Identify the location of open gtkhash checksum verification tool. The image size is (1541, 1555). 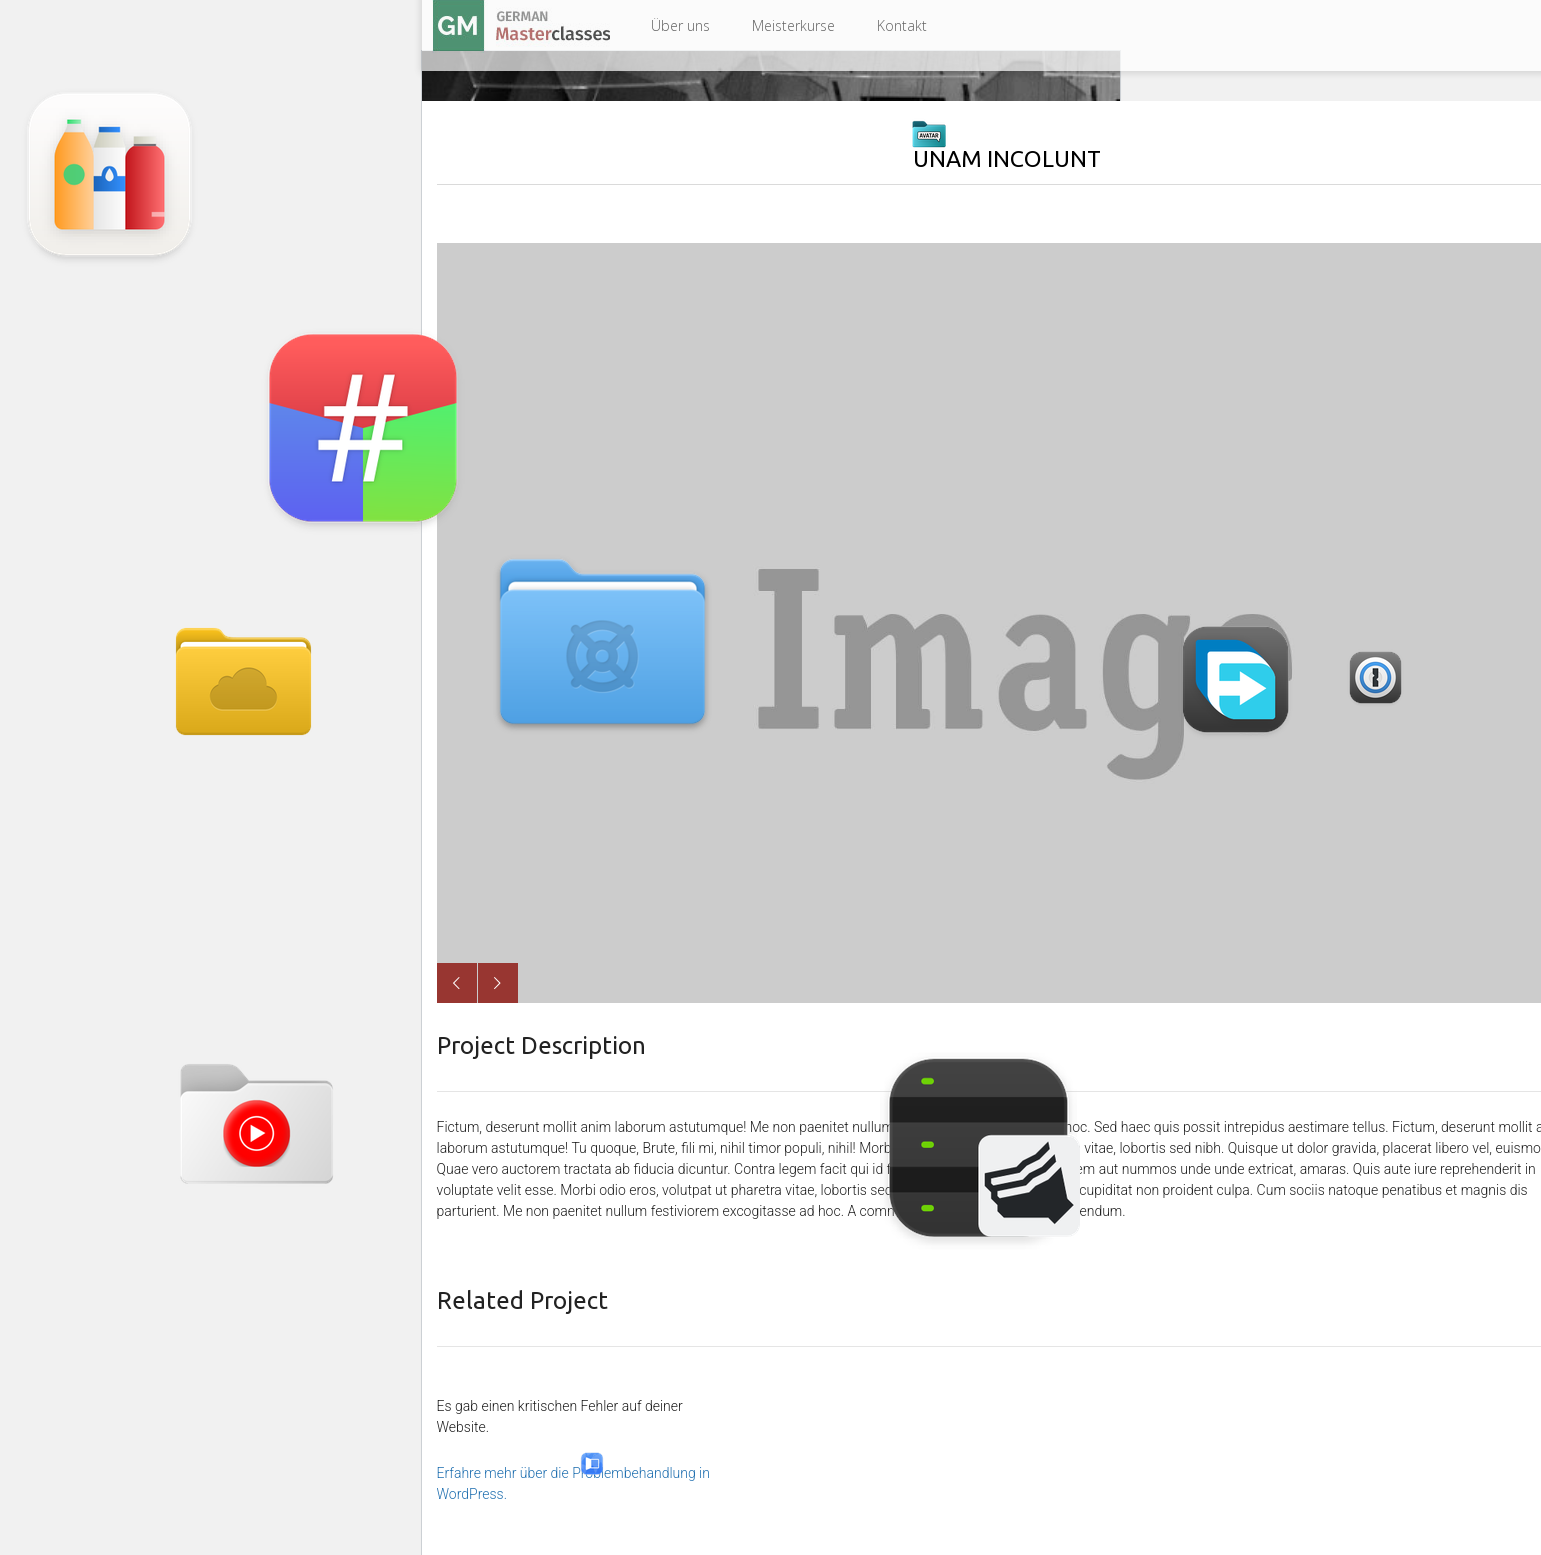
(363, 428).